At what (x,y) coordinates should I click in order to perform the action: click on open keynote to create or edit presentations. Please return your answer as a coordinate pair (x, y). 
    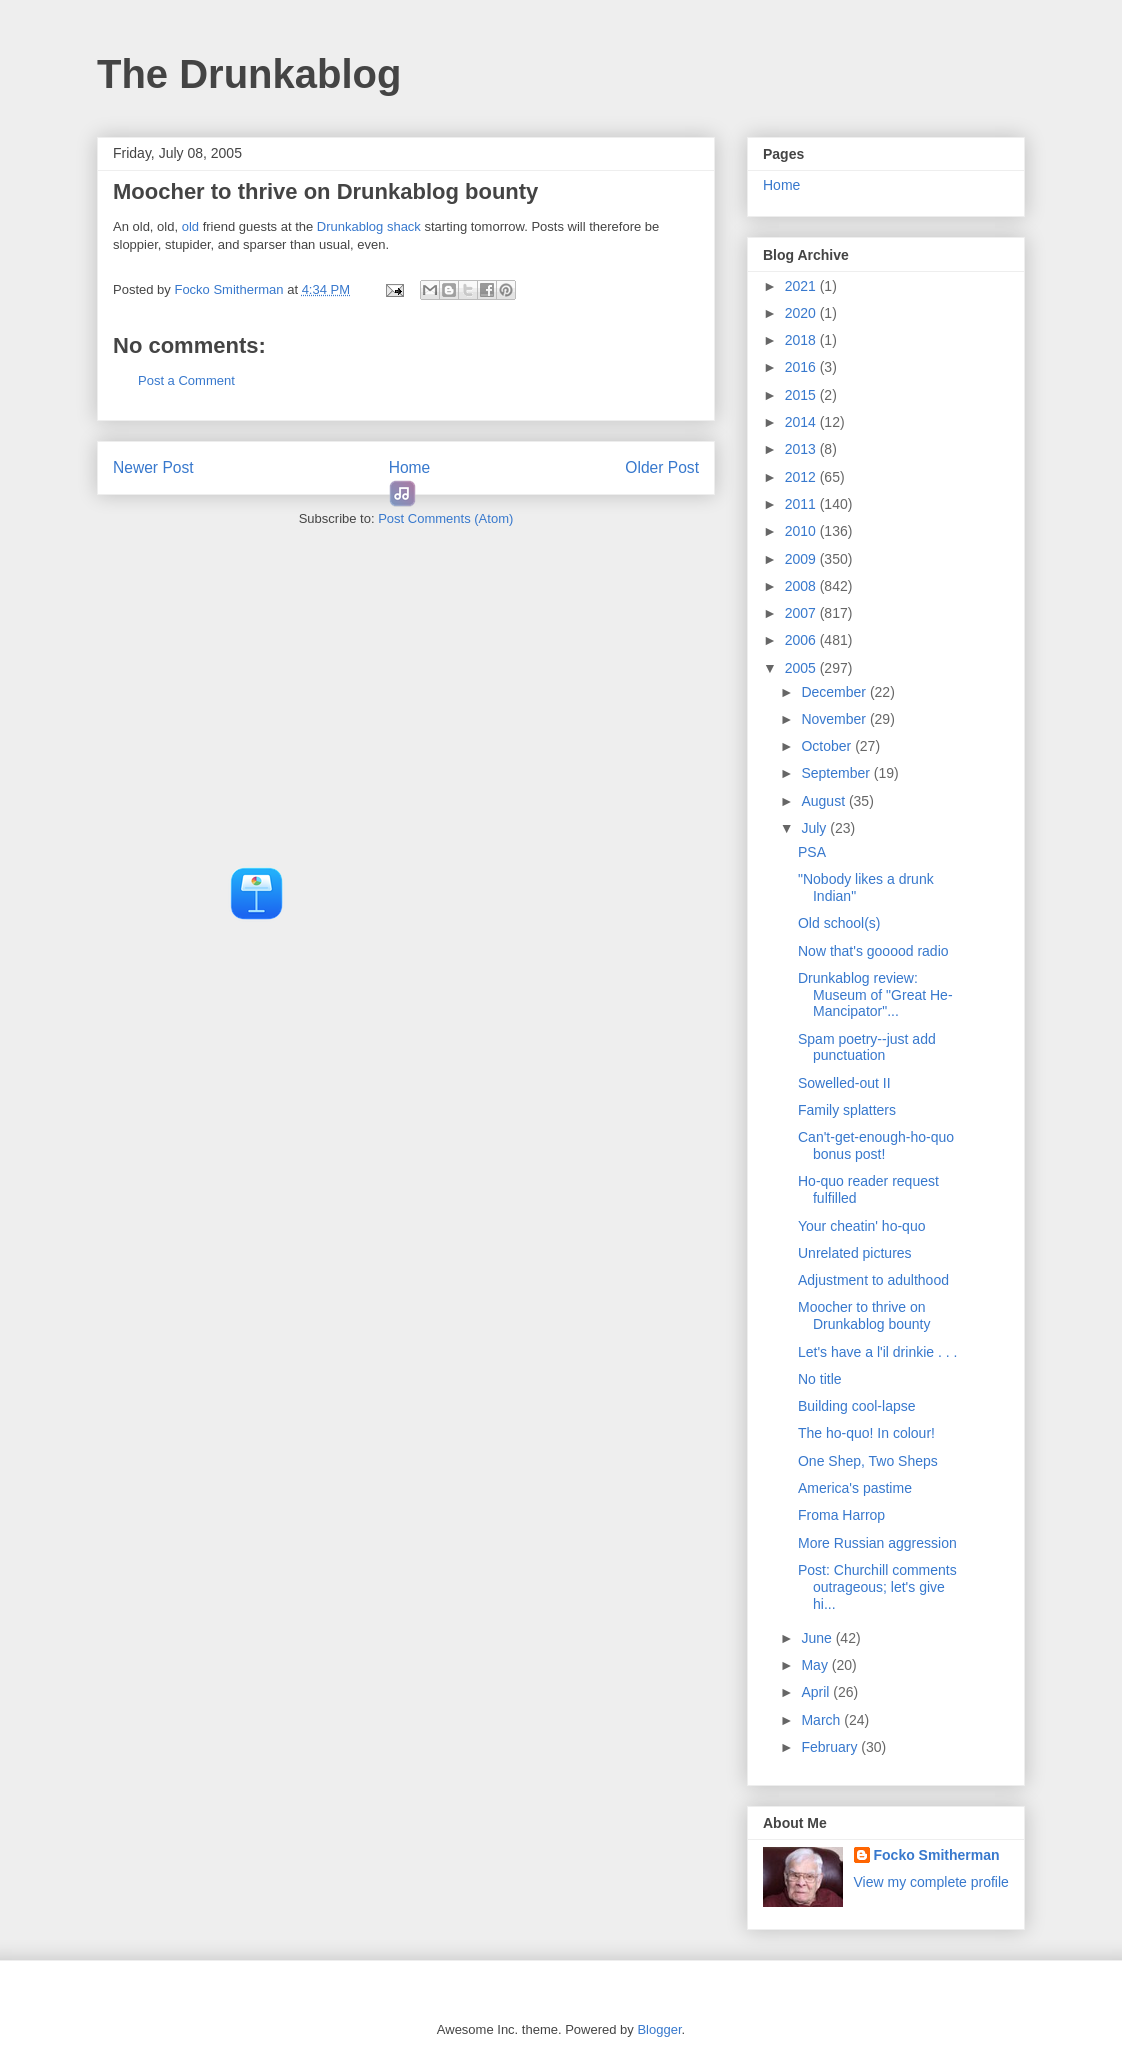
    Looking at the image, I should click on (256, 893).